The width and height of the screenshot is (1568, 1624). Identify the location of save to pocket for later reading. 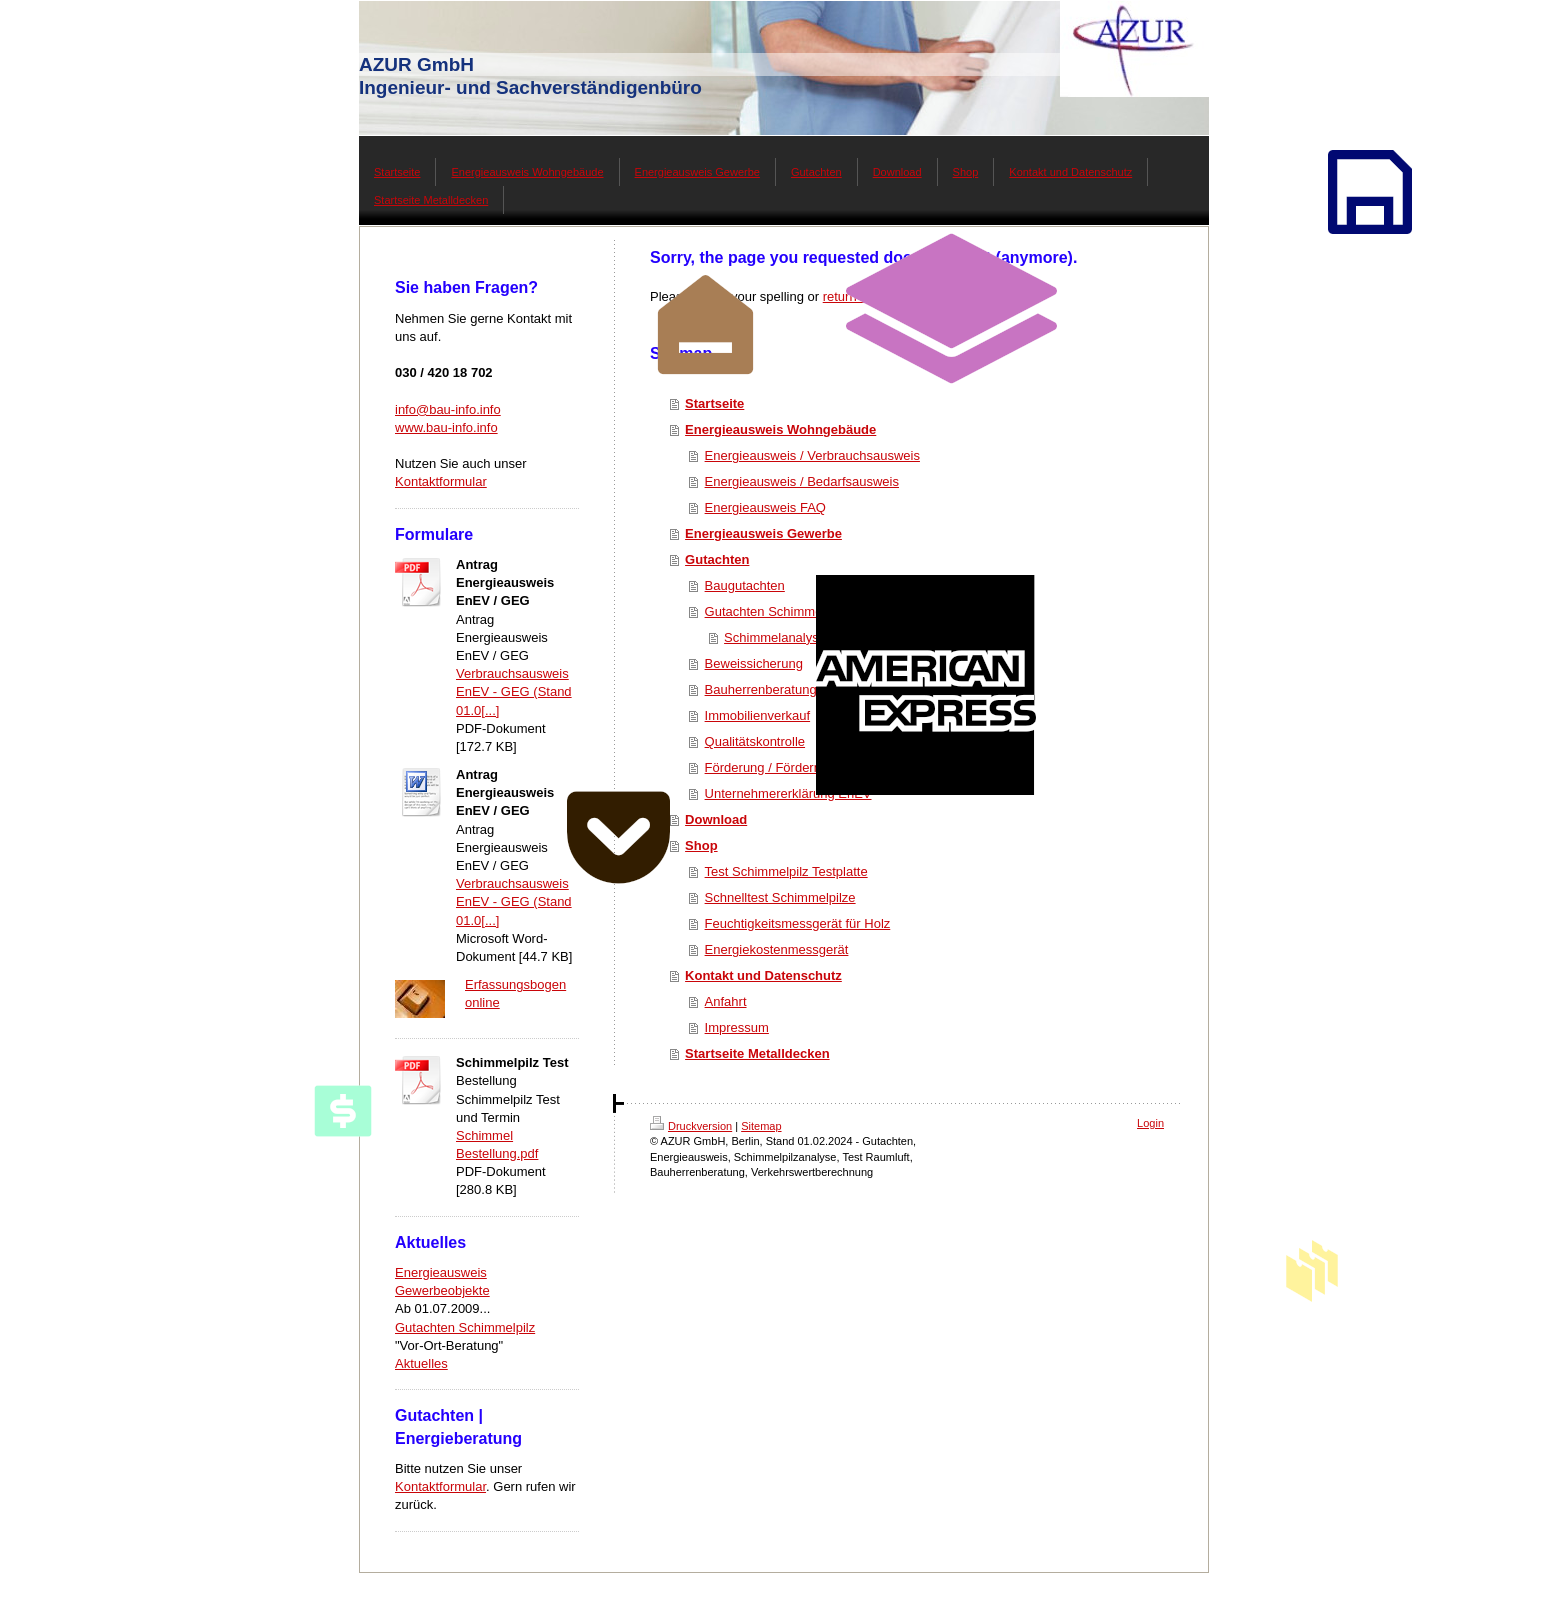
(618, 837).